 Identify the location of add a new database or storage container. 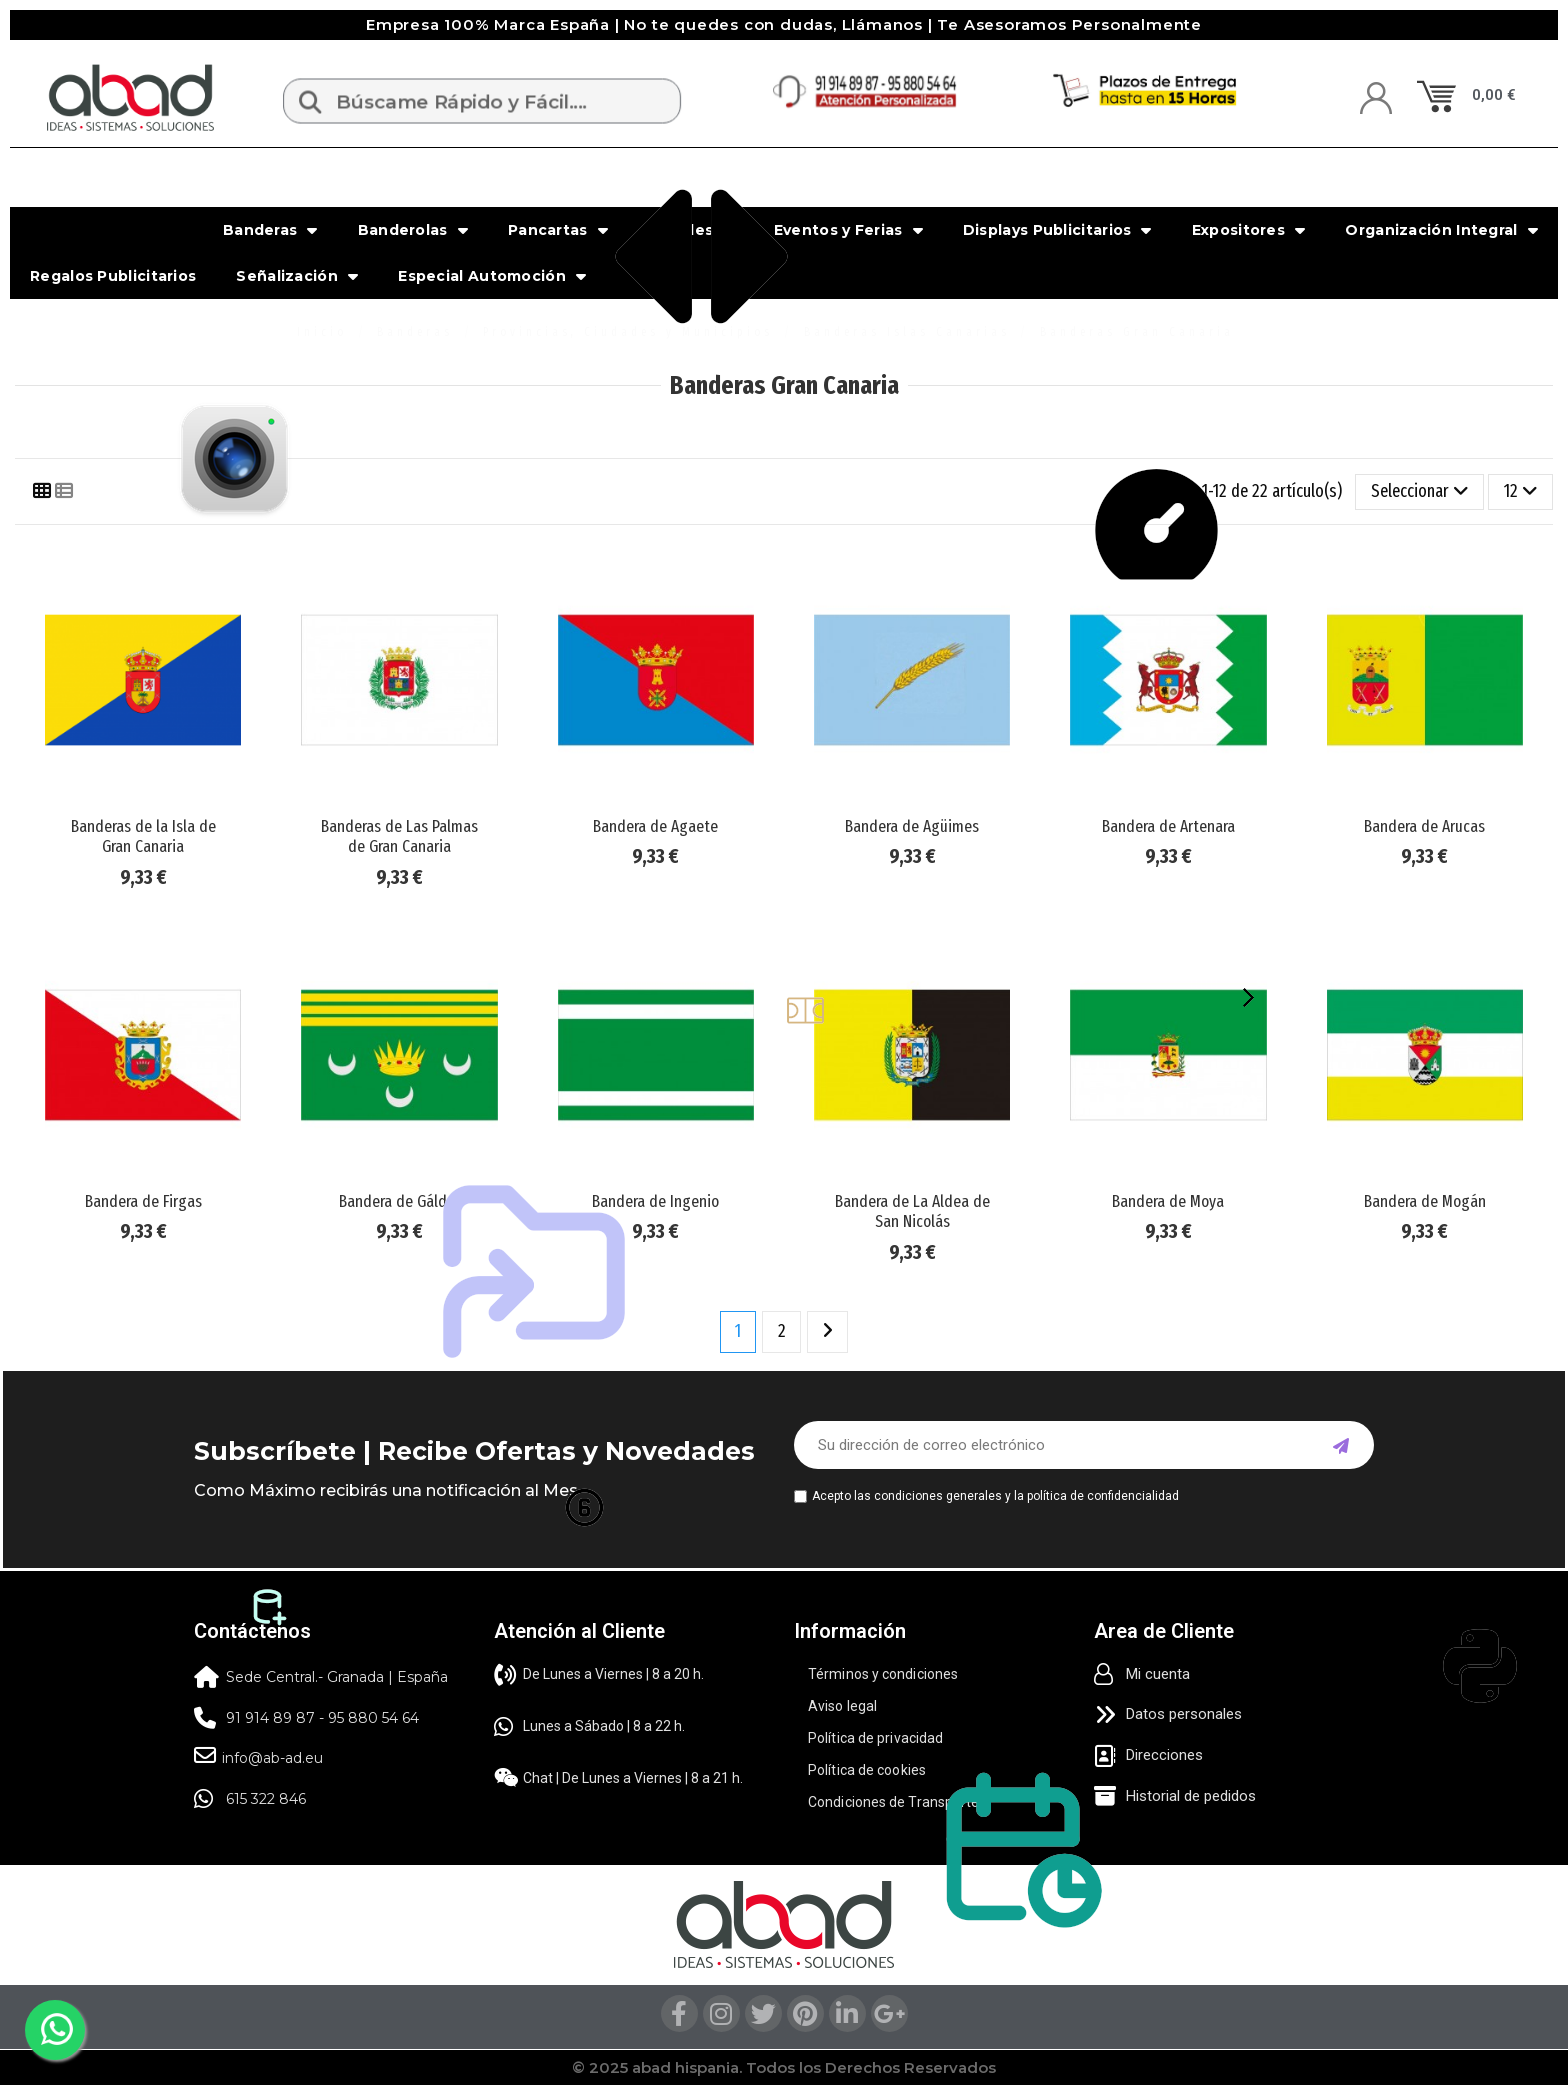
(267, 1606).